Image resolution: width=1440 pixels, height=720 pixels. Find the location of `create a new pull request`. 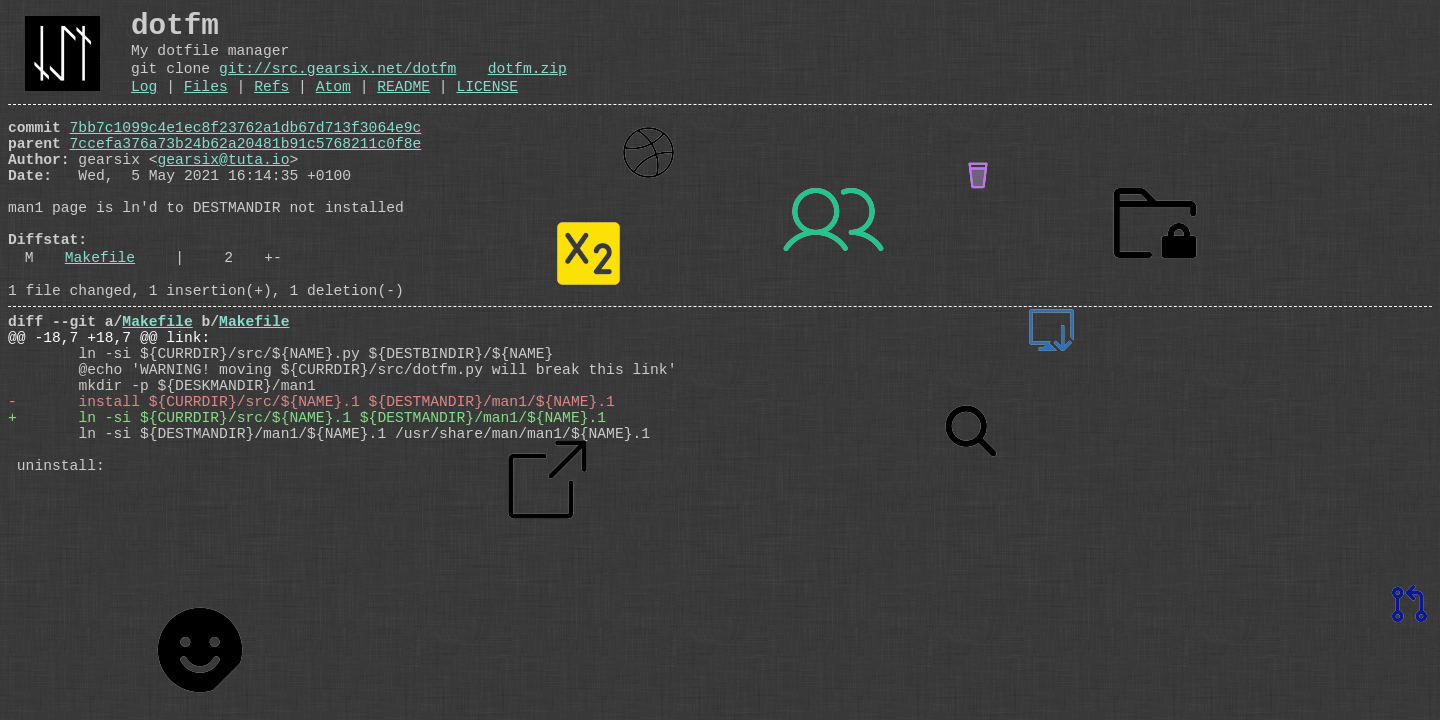

create a new pull request is located at coordinates (1409, 604).